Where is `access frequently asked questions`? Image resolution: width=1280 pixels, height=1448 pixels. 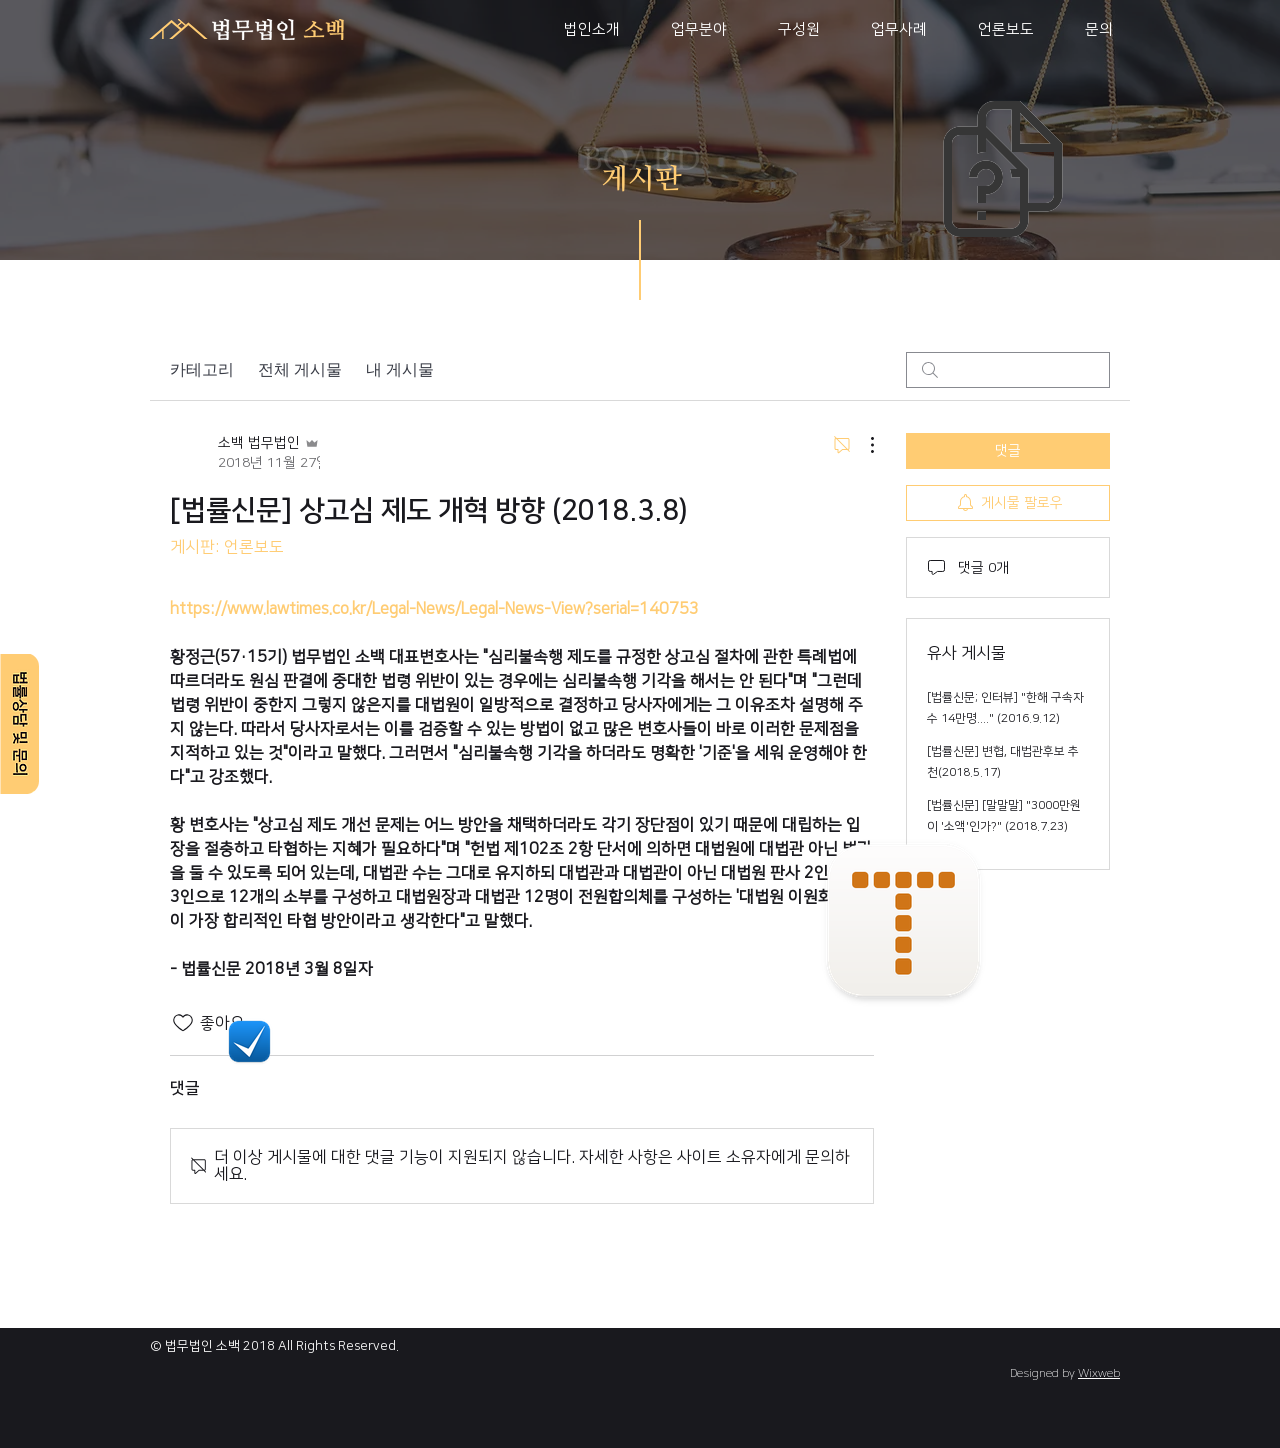
access frequently asked questions is located at coordinates (1003, 169).